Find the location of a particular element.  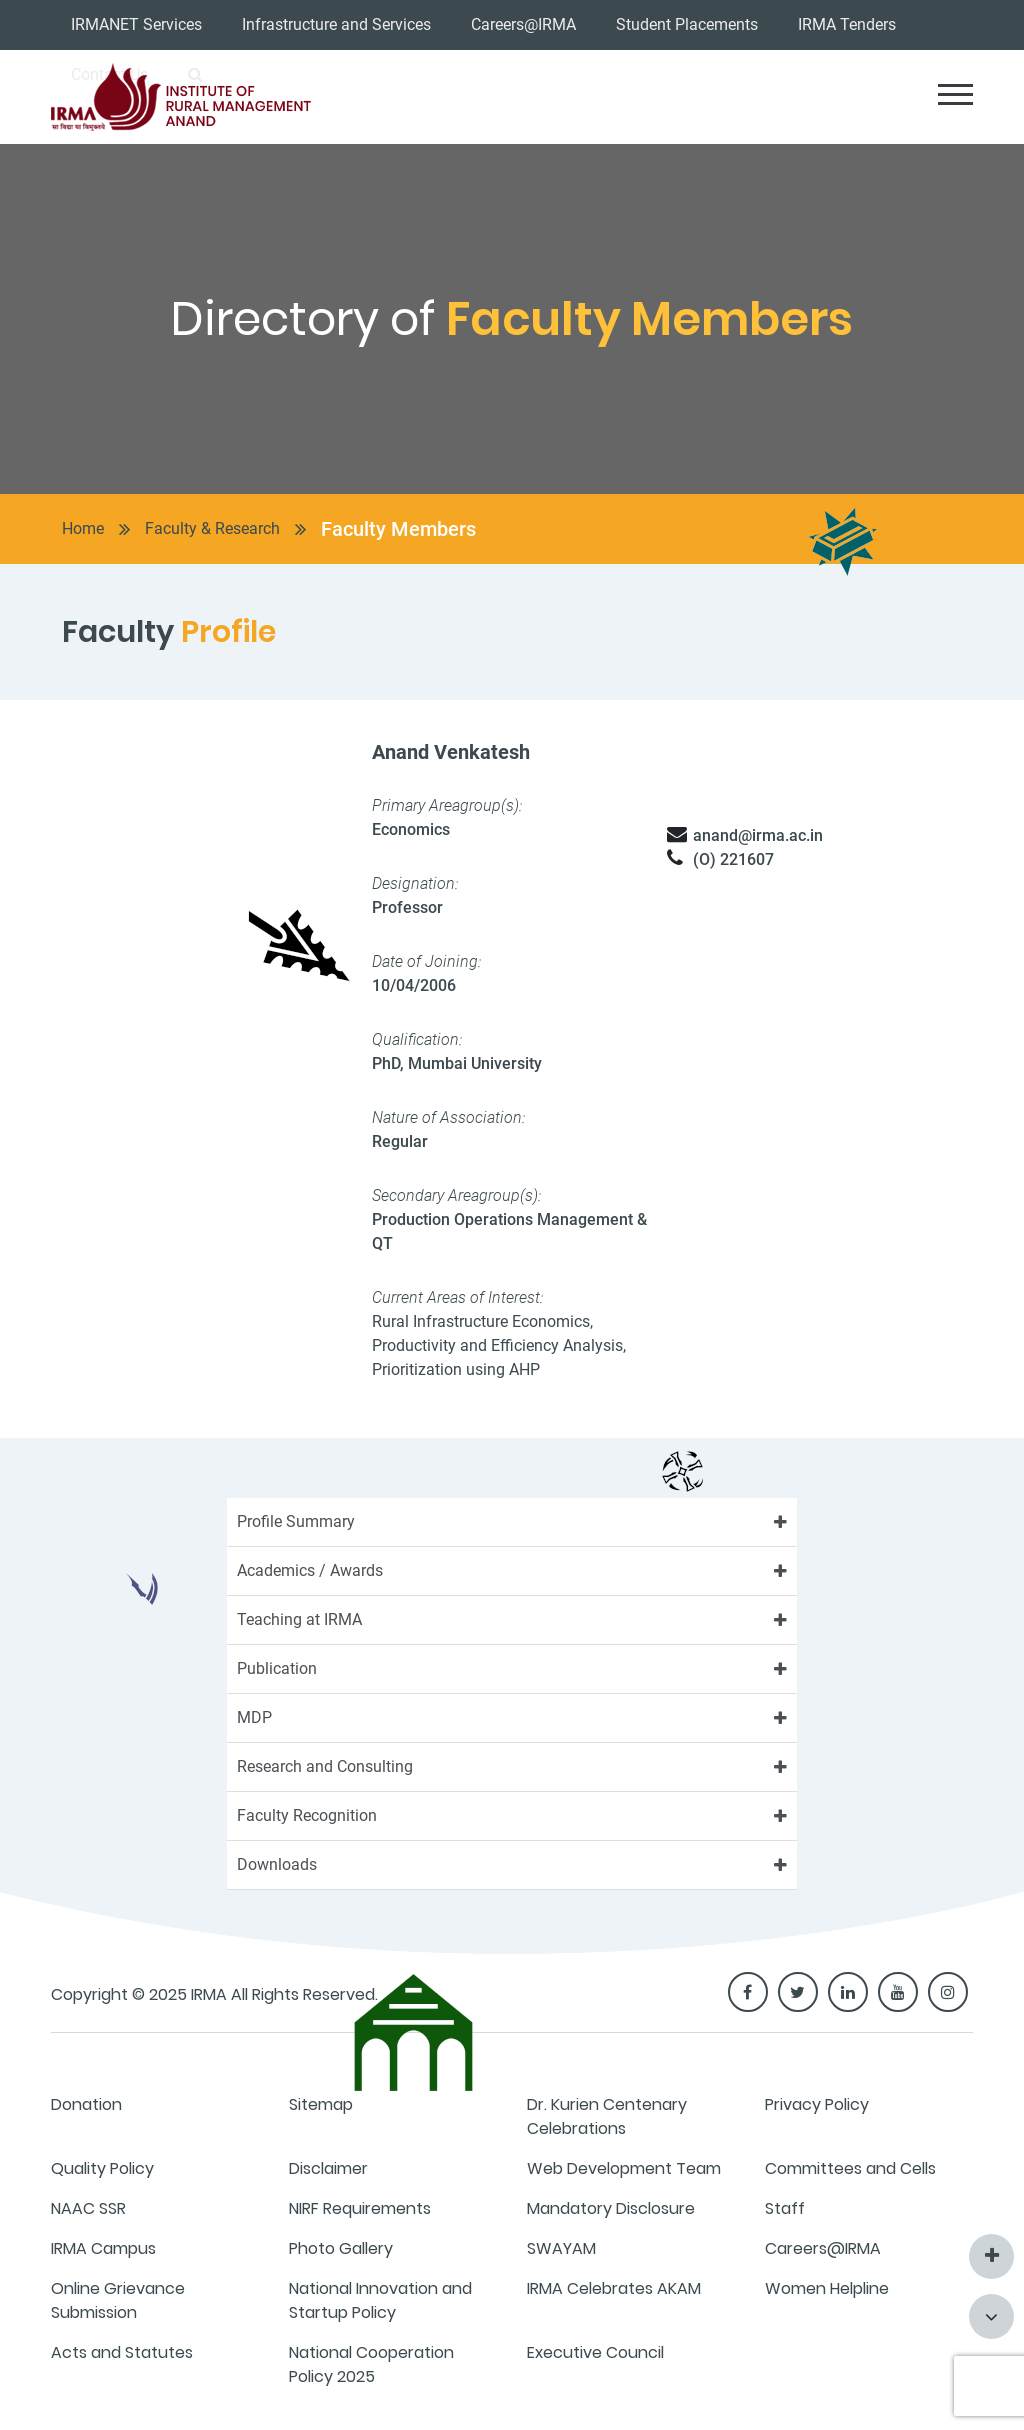

select arrow or projectile weapon type is located at coordinates (299, 944).